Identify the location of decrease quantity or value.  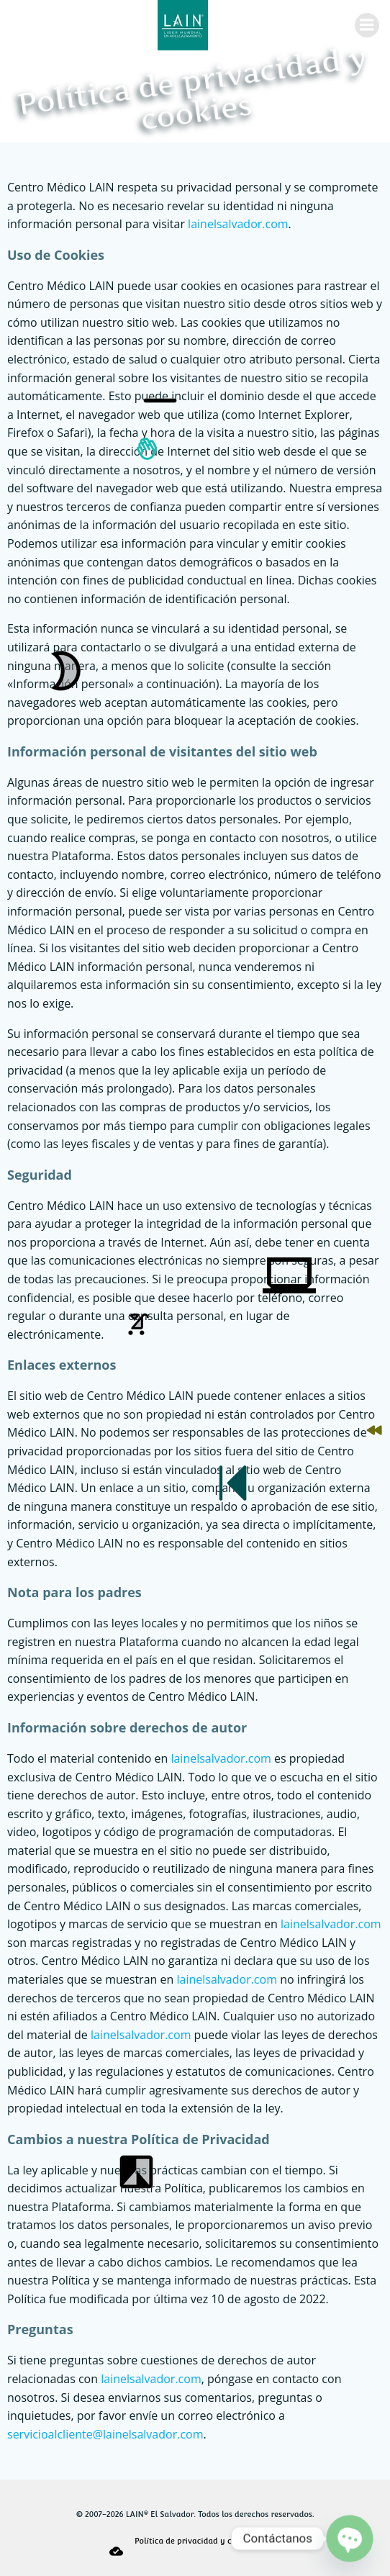
(160, 400).